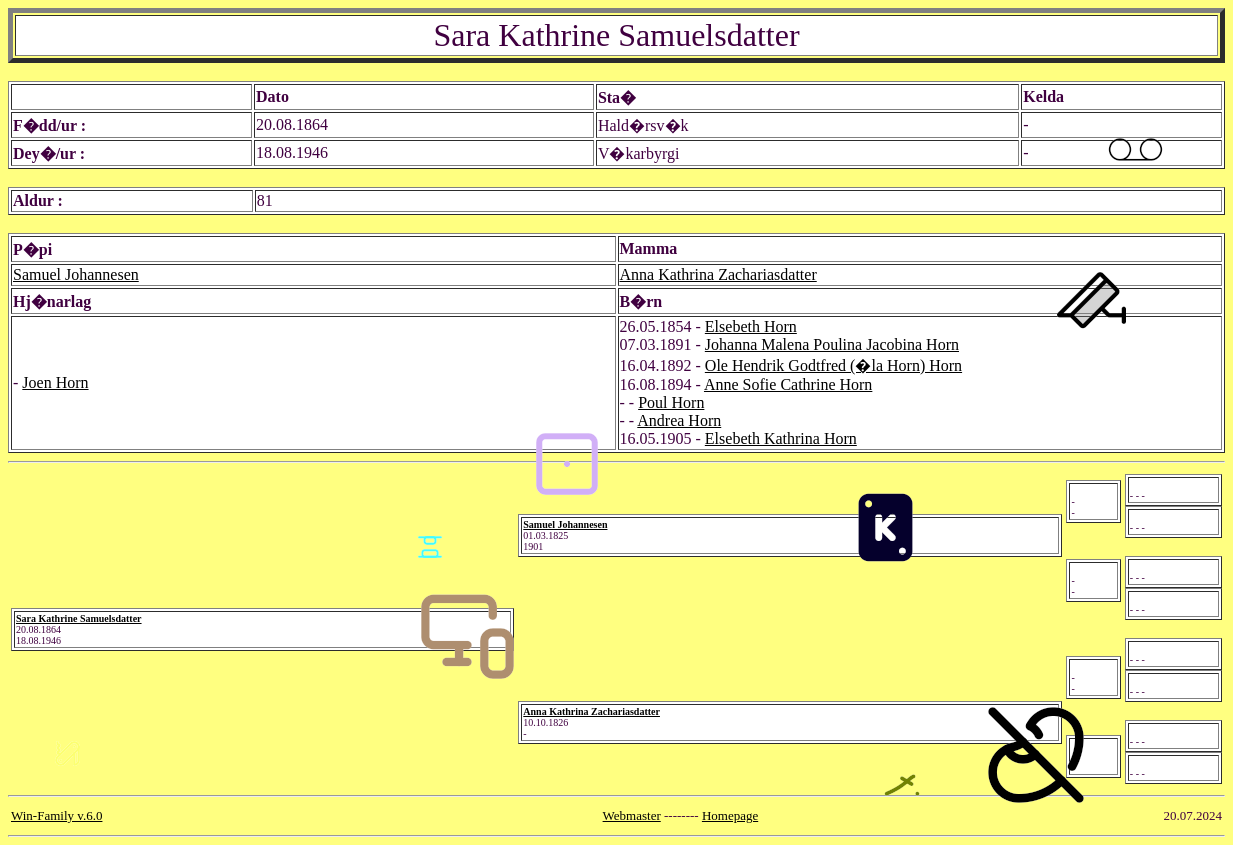 Image resolution: width=1233 pixels, height=845 pixels. What do you see at coordinates (467, 632) in the screenshot?
I see `switch between desktop and mobile view` at bounding box center [467, 632].